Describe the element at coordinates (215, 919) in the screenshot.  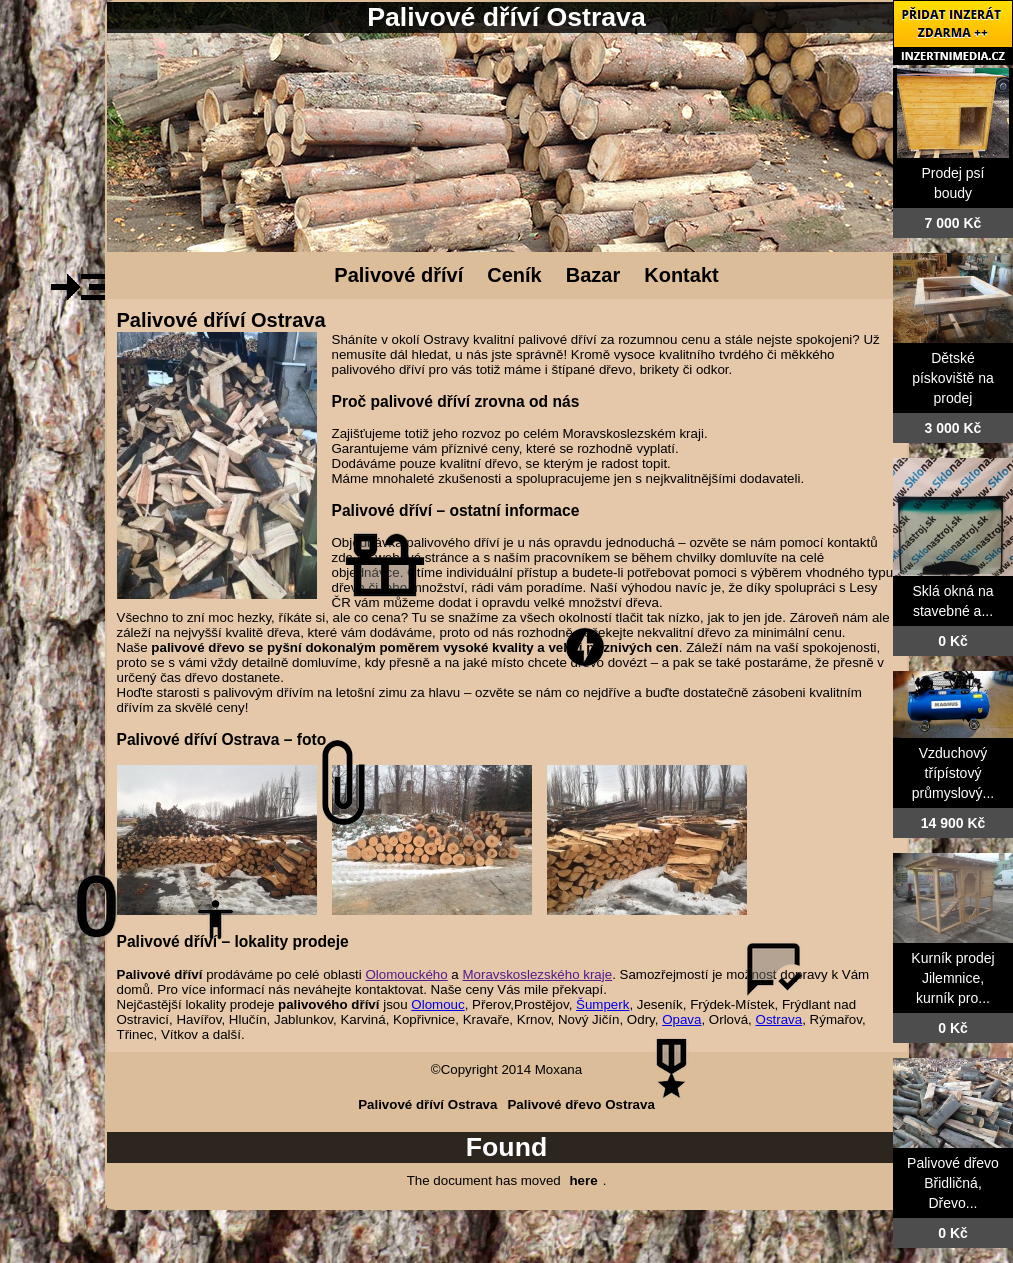
I see `access accessibility settings` at that location.